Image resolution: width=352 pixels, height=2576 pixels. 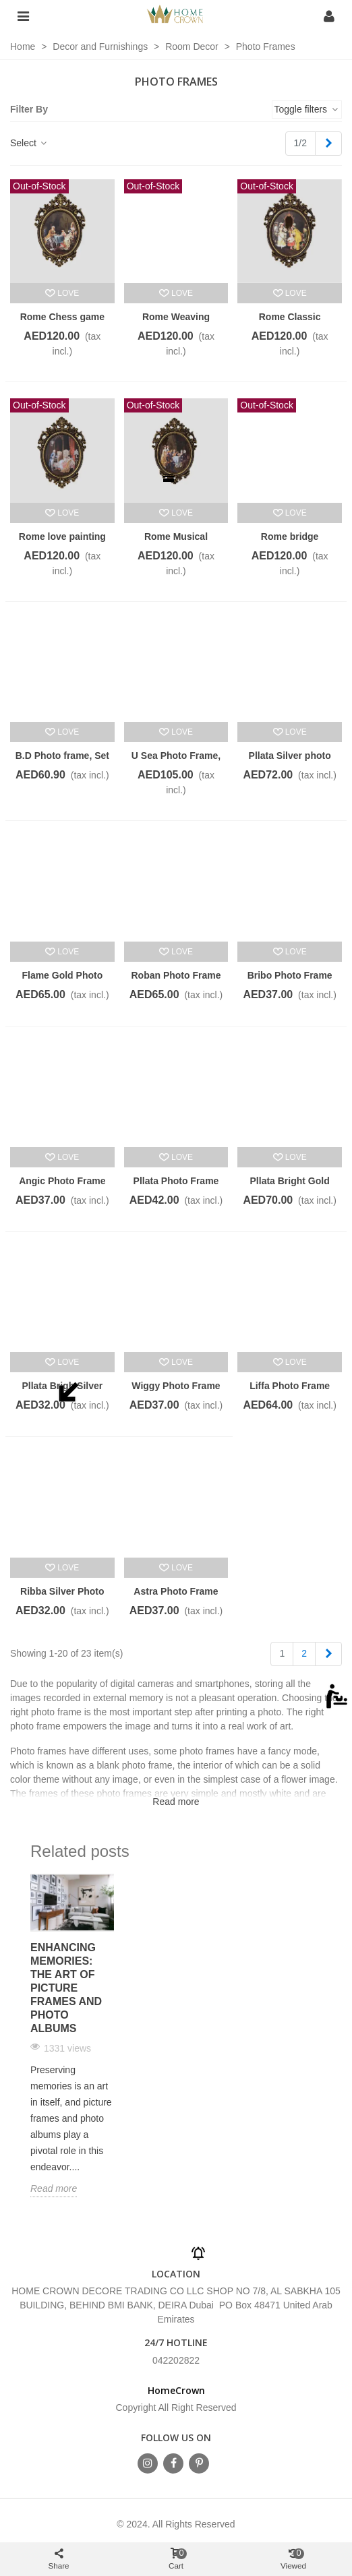 What do you see at coordinates (169, 478) in the screenshot?
I see `split view horizontally` at bounding box center [169, 478].